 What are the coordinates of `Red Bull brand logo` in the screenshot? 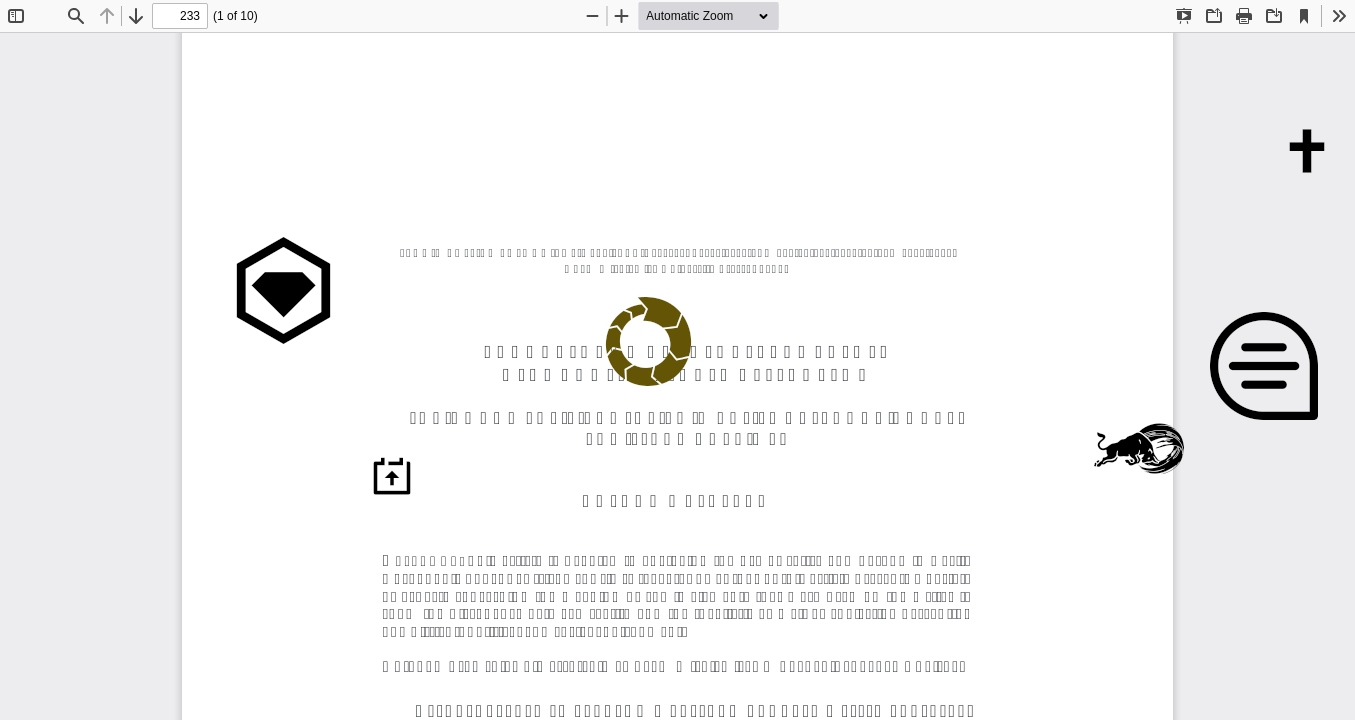 It's located at (1139, 449).